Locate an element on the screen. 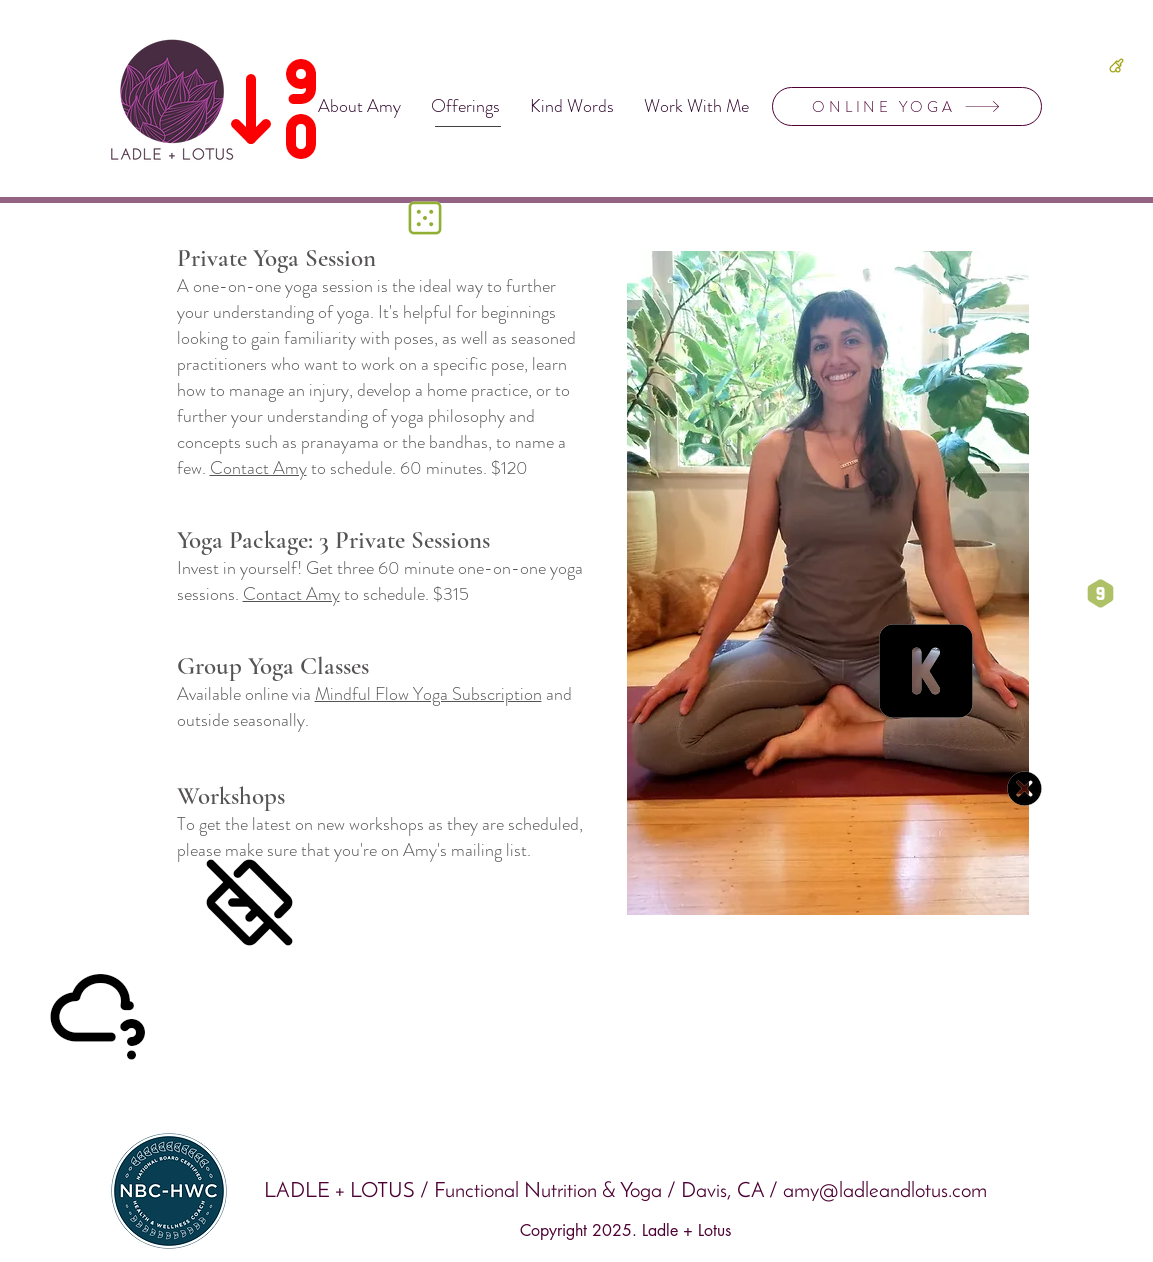 The width and height of the screenshot is (1153, 1262). navigation or directions unavailable is located at coordinates (249, 902).